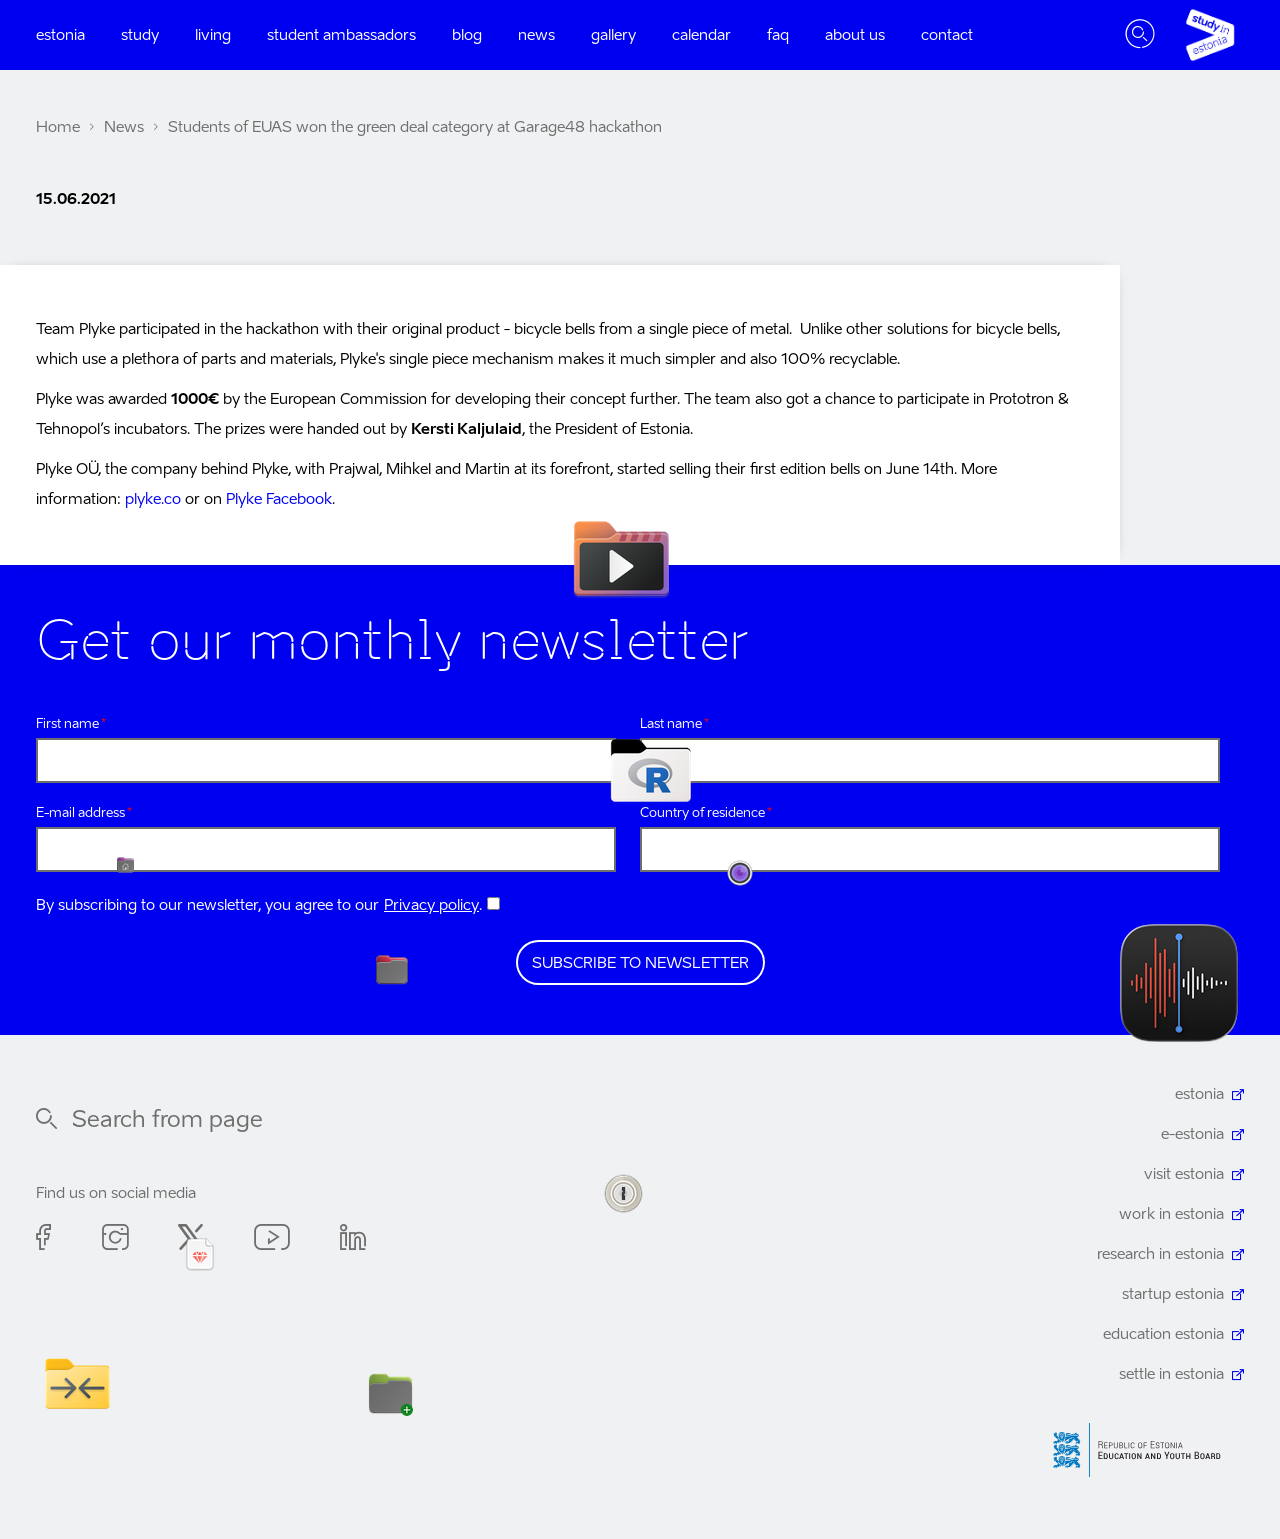 The width and height of the screenshot is (1280, 1539). What do you see at coordinates (200, 1254) in the screenshot?
I see `ruby programming language source file` at bounding box center [200, 1254].